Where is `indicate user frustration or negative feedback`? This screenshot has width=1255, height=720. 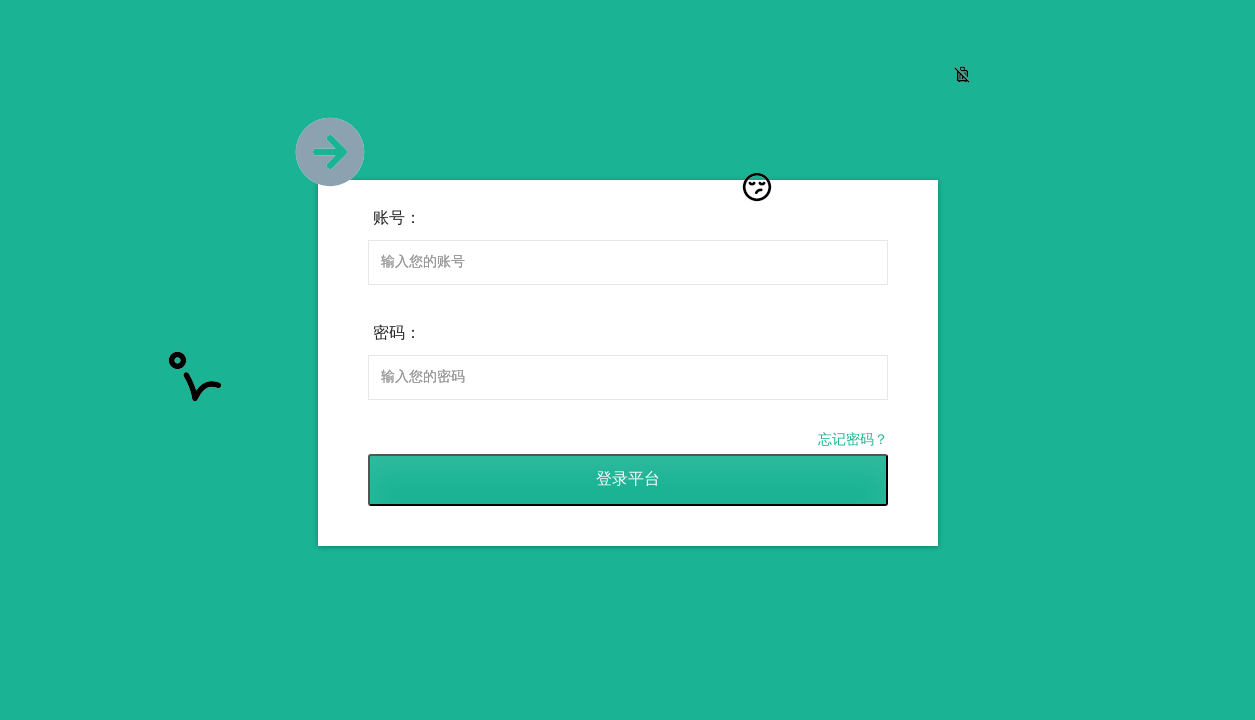 indicate user frustration or negative feedback is located at coordinates (757, 187).